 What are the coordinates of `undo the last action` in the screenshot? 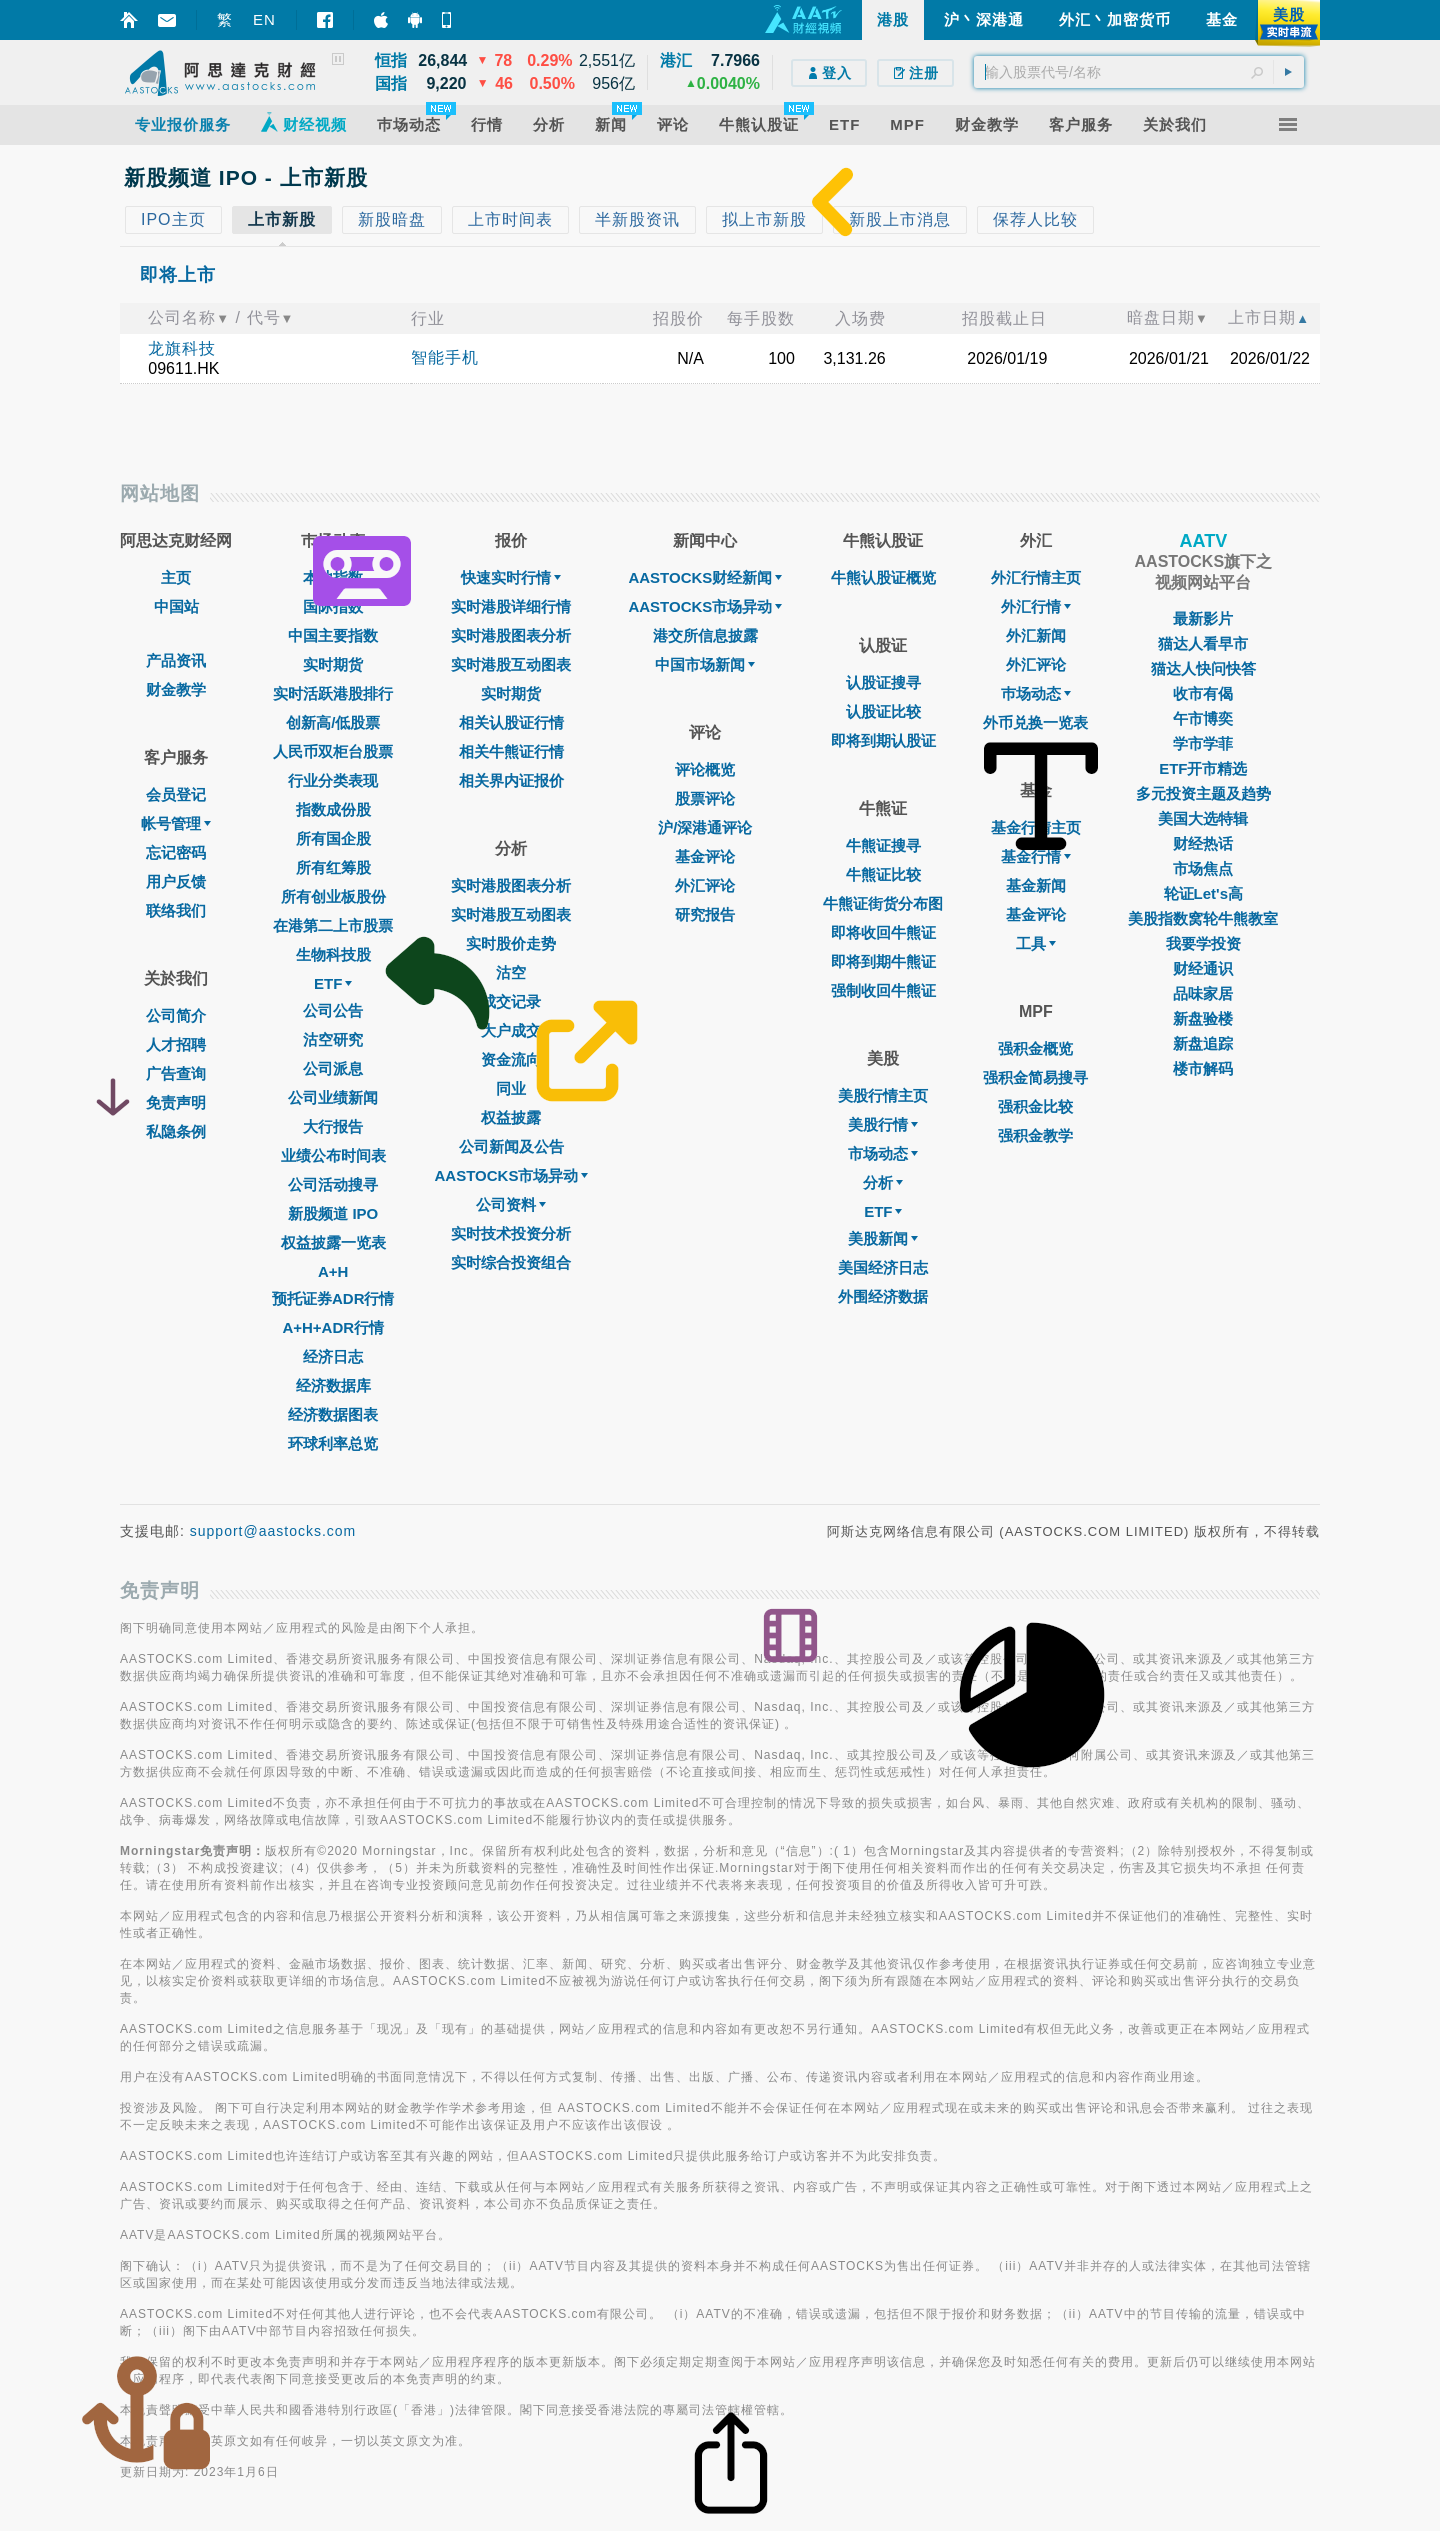 It's located at (437, 980).